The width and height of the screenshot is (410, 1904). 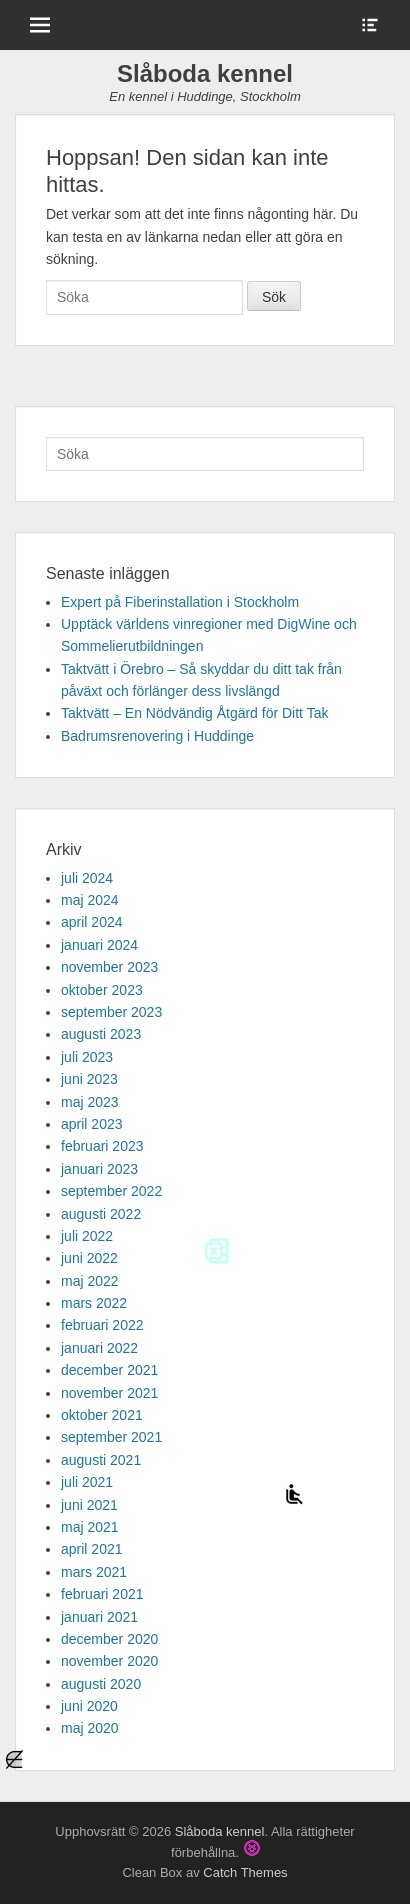 I want to click on indicates an item is not a member of a set, so click(x=14, y=1759).